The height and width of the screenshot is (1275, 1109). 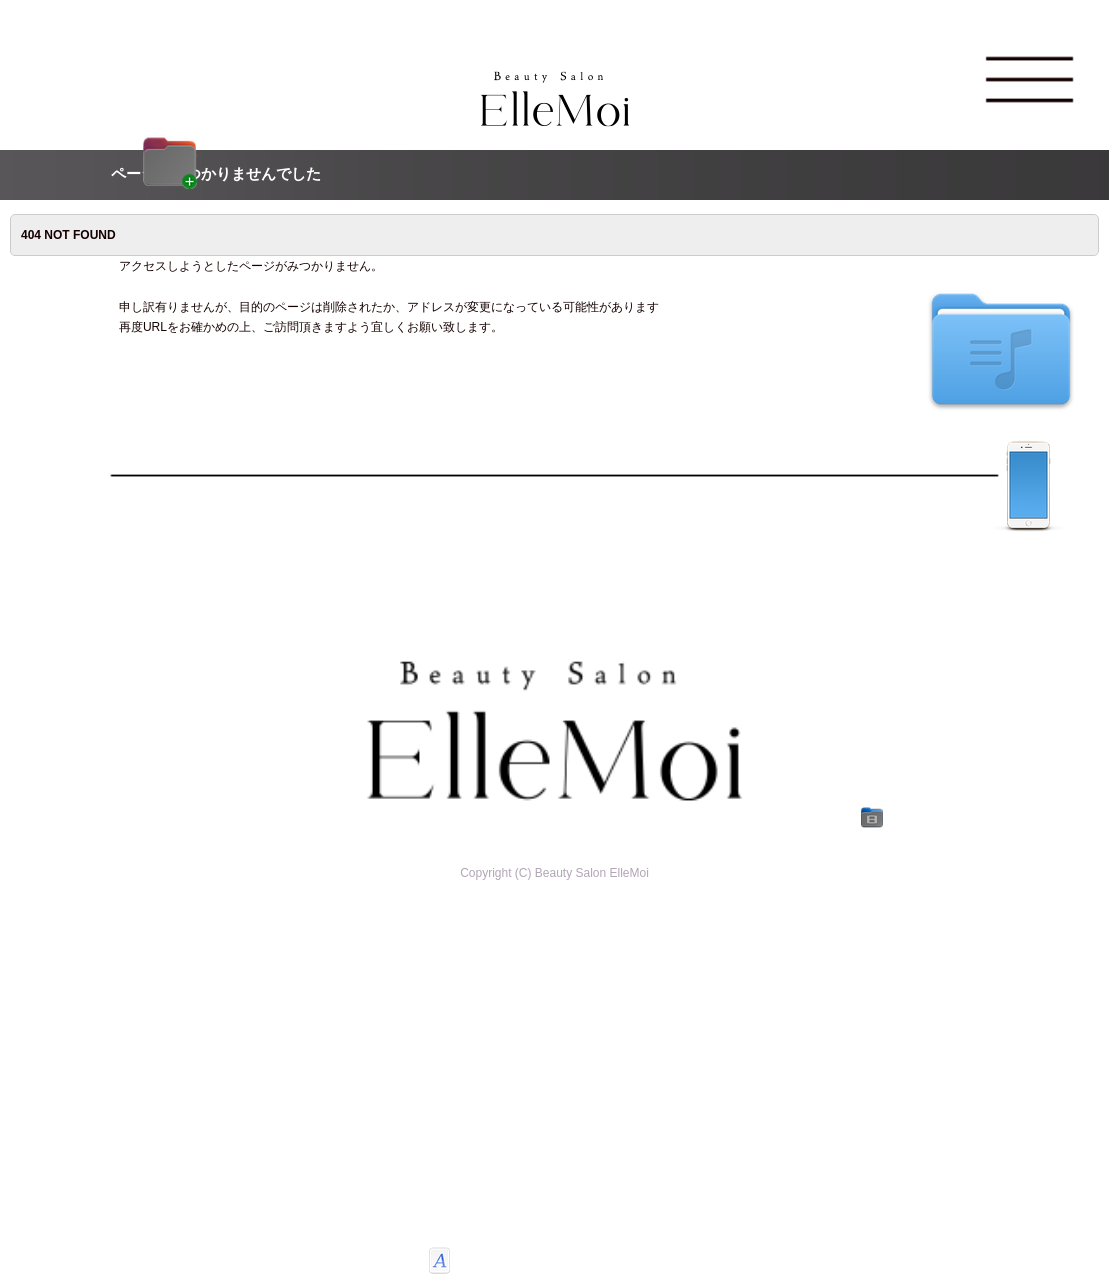 What do you see at coordinates (1028, 486) in the screenshot?
I see `indicates a connected iPhone device` at bounding box center [1028, 486].